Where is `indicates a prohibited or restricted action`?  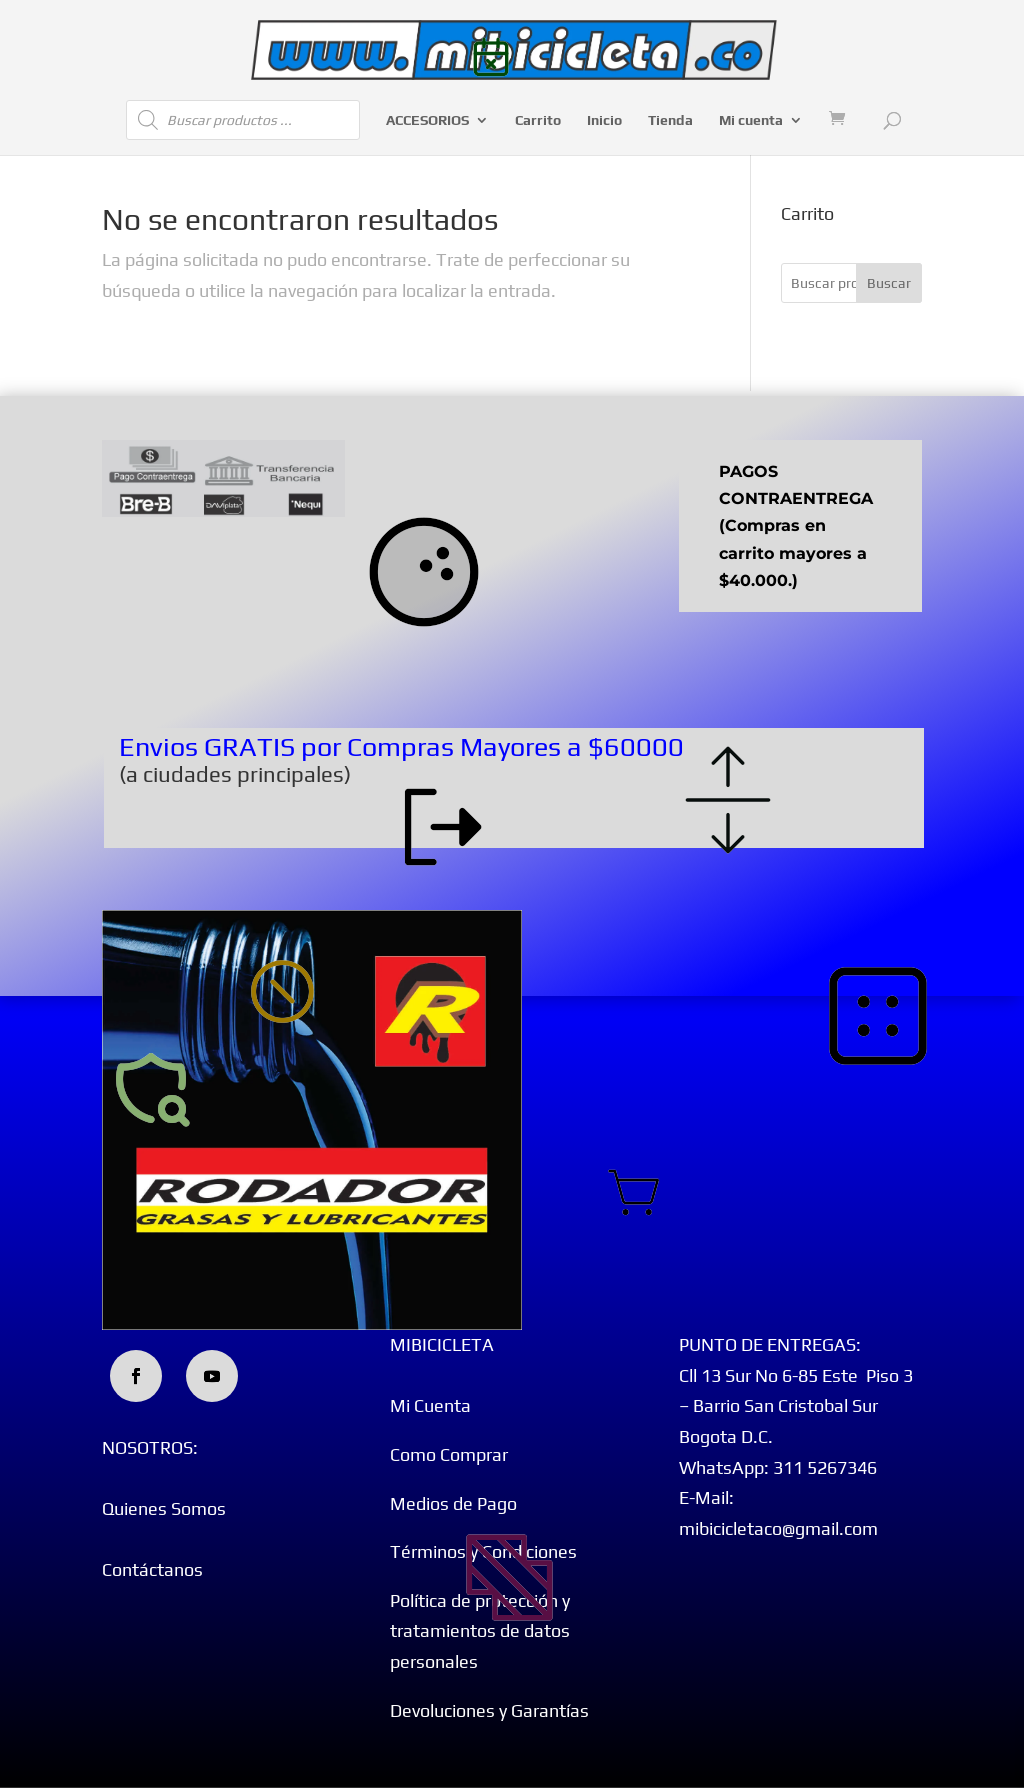 indicates a prohibited or restricted action is located at coordinates (282, 991).